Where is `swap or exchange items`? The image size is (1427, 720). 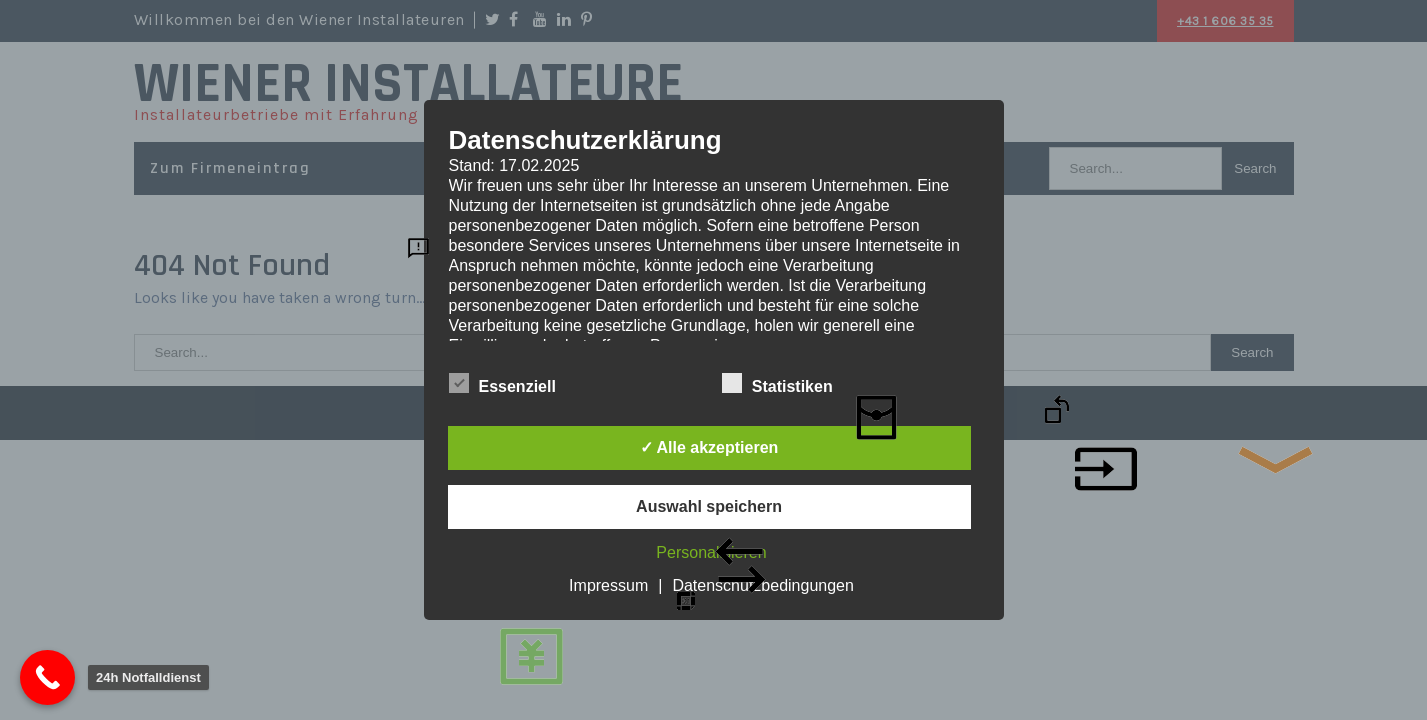 swap or exchange items is located at coordinates (740, 565).